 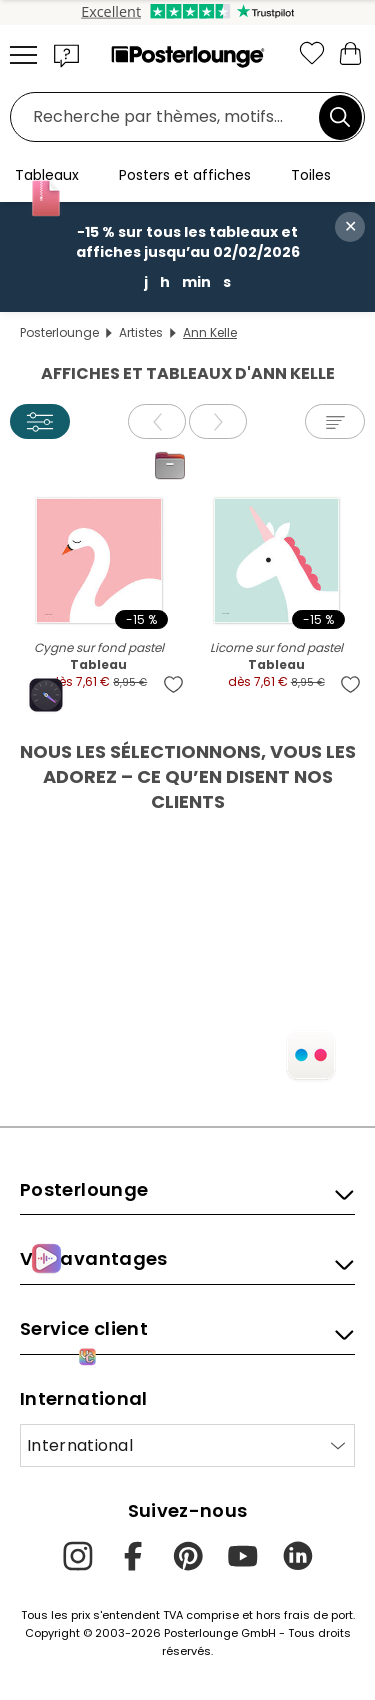 I want to click on compressed tar archive file, so click(x=46, y=199).